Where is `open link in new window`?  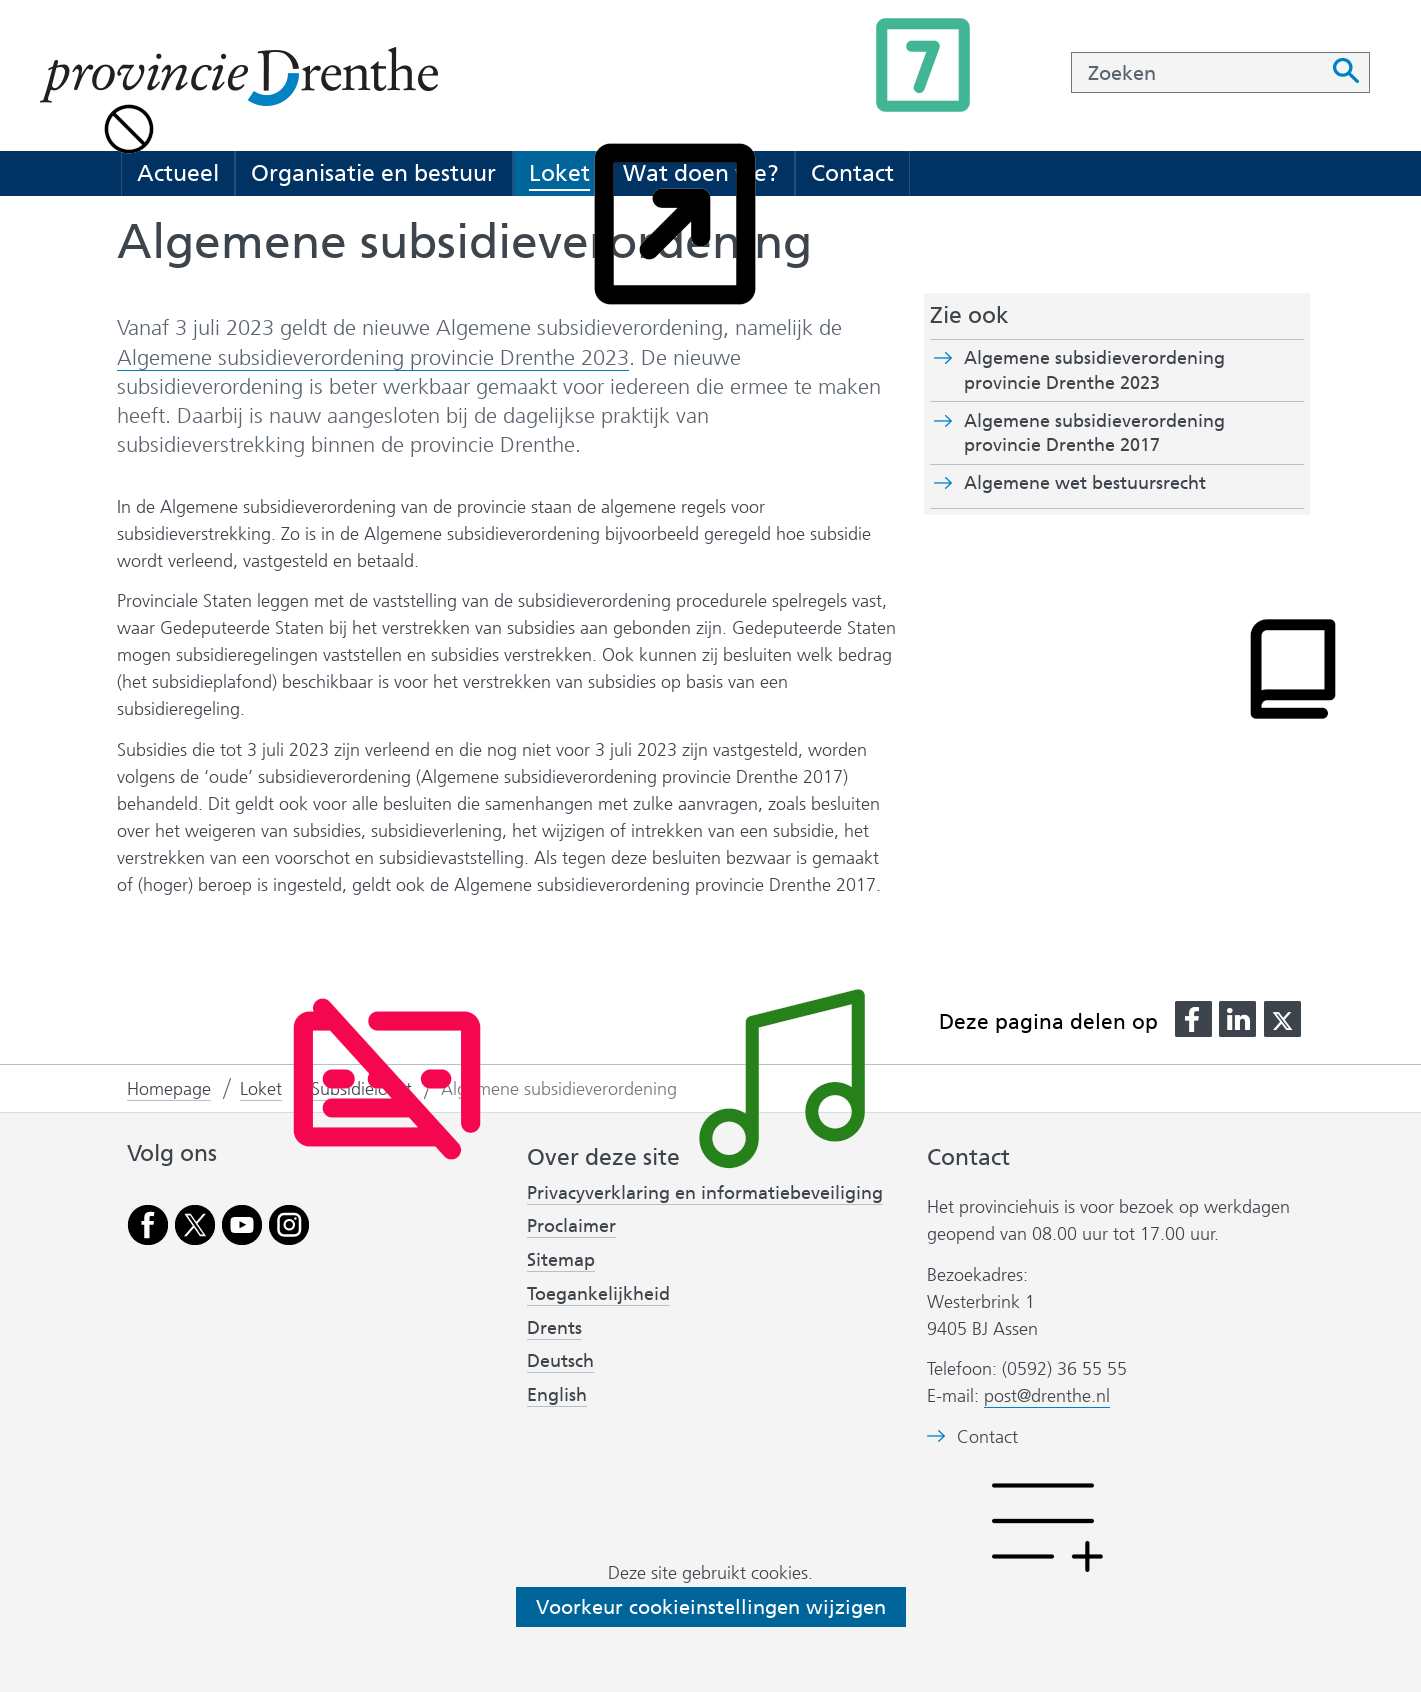
open link in new window is located at coordinates (675, 224).